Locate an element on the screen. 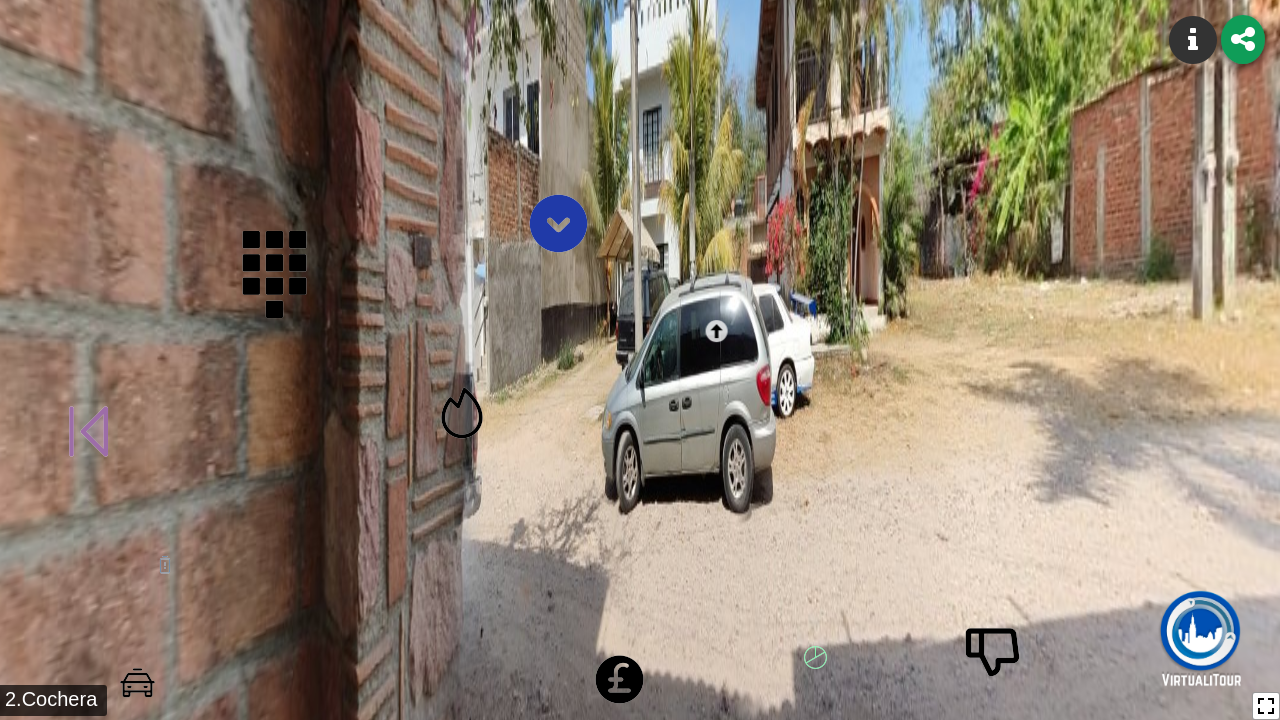  indicates low battery warning is located at coordinates (165, 565).